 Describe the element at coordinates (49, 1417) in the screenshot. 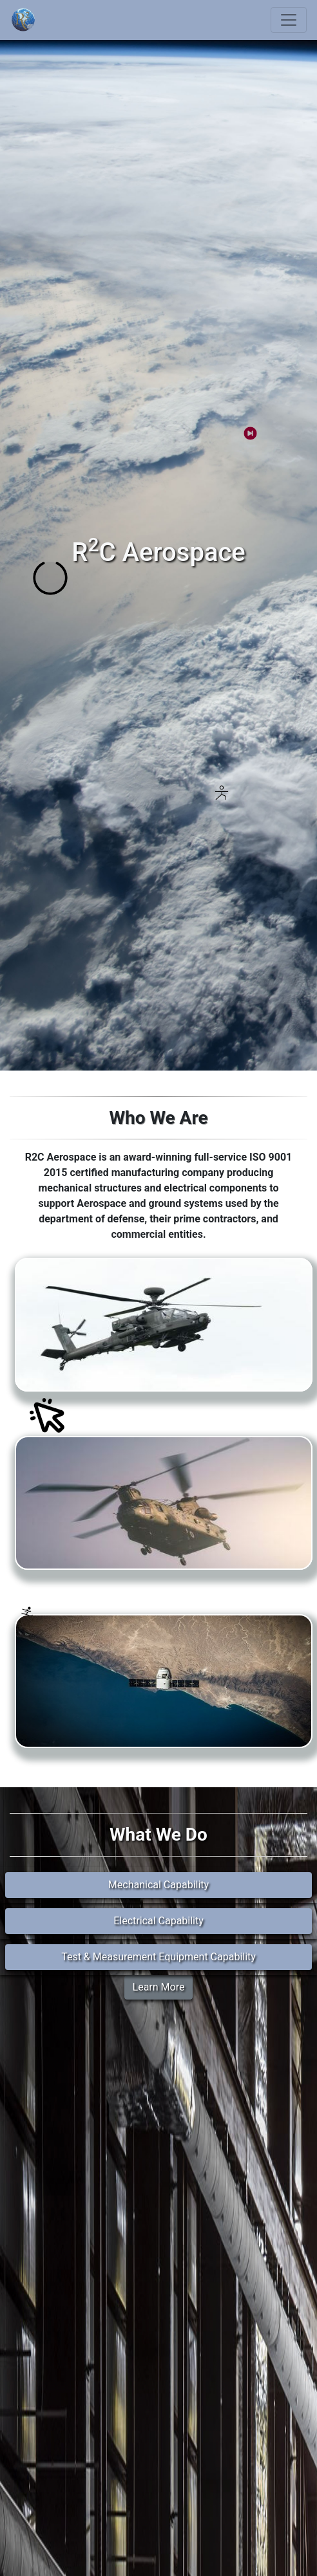

I see `click or tap to interact` at that location.